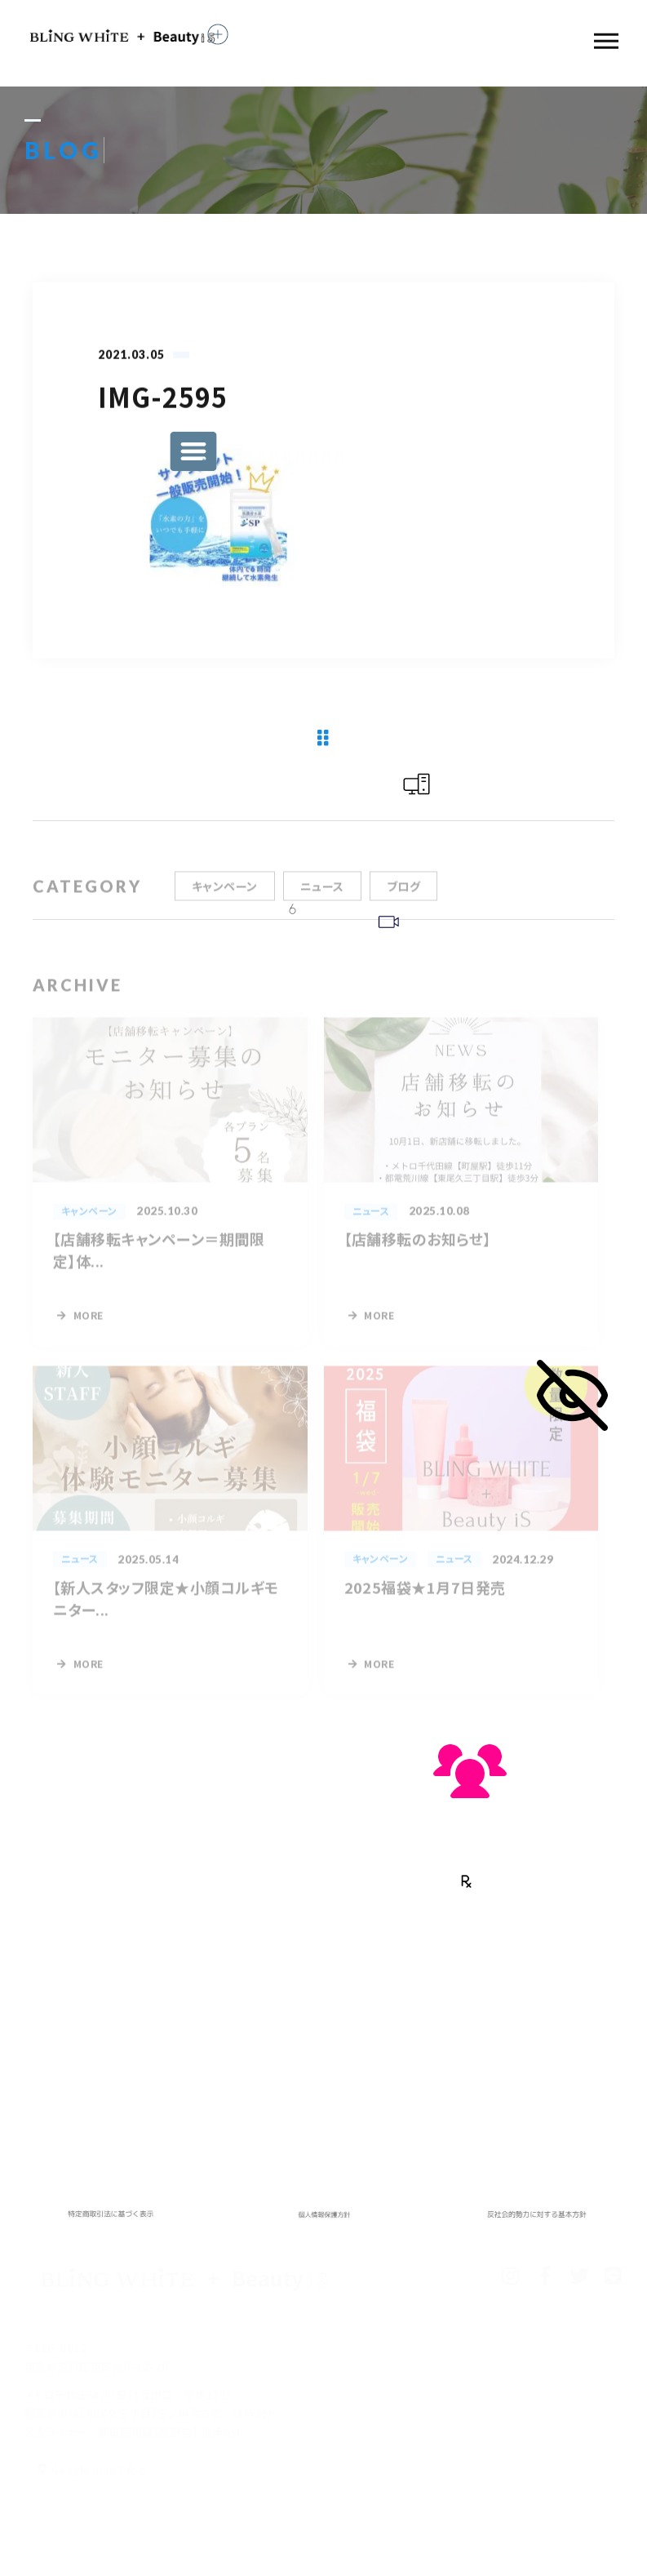 Image resolution: width=647 pixels, height=2576 pixels. I want to click on indicates the number six in a list or sequence, so click(292, 908).